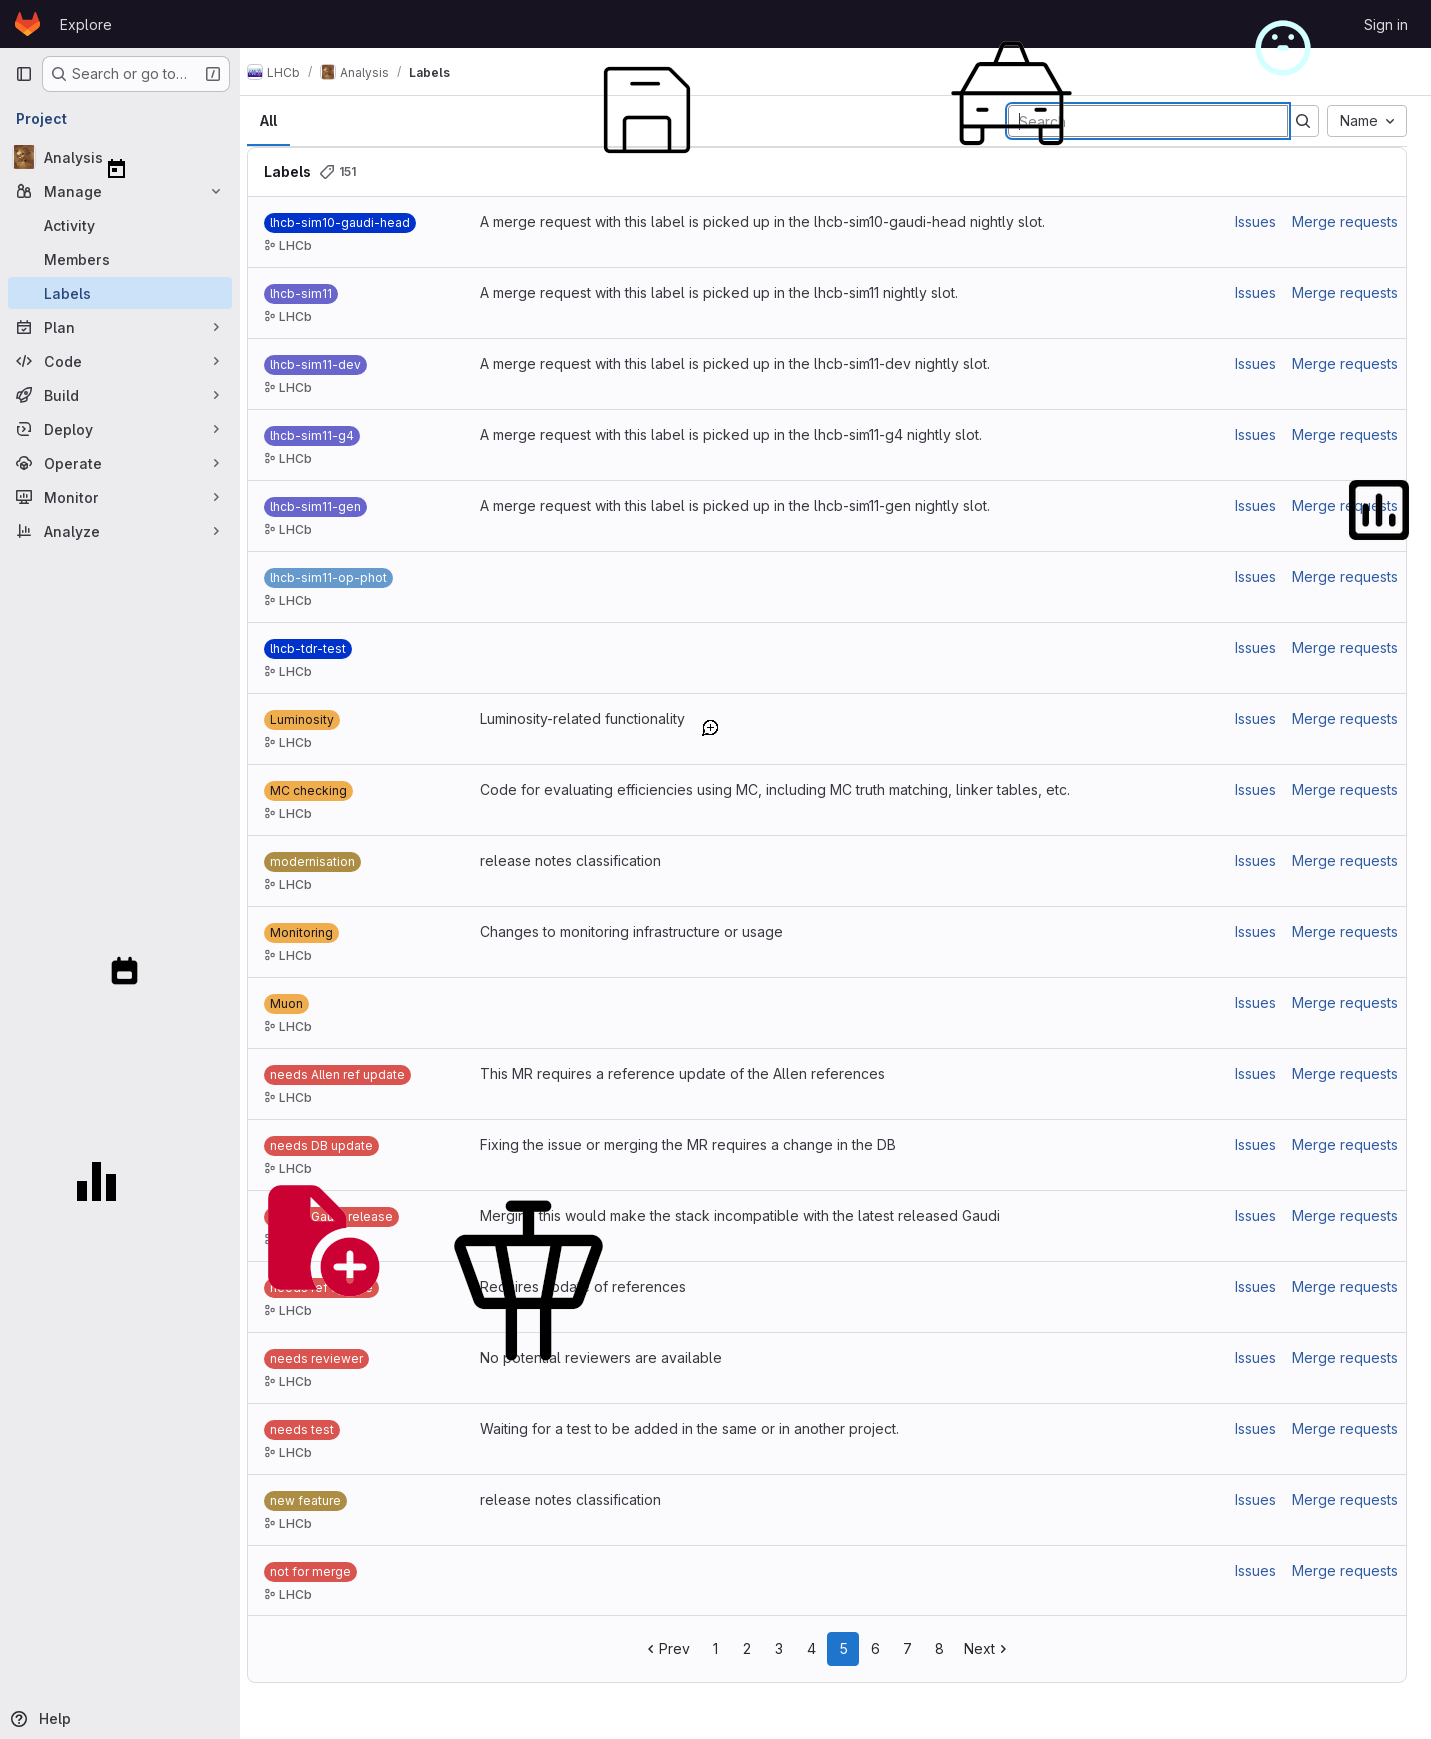 The height and width of the screenshot is (1739, 1431). I want to click on insert a chart or graph into a document, so click(1379, 510).